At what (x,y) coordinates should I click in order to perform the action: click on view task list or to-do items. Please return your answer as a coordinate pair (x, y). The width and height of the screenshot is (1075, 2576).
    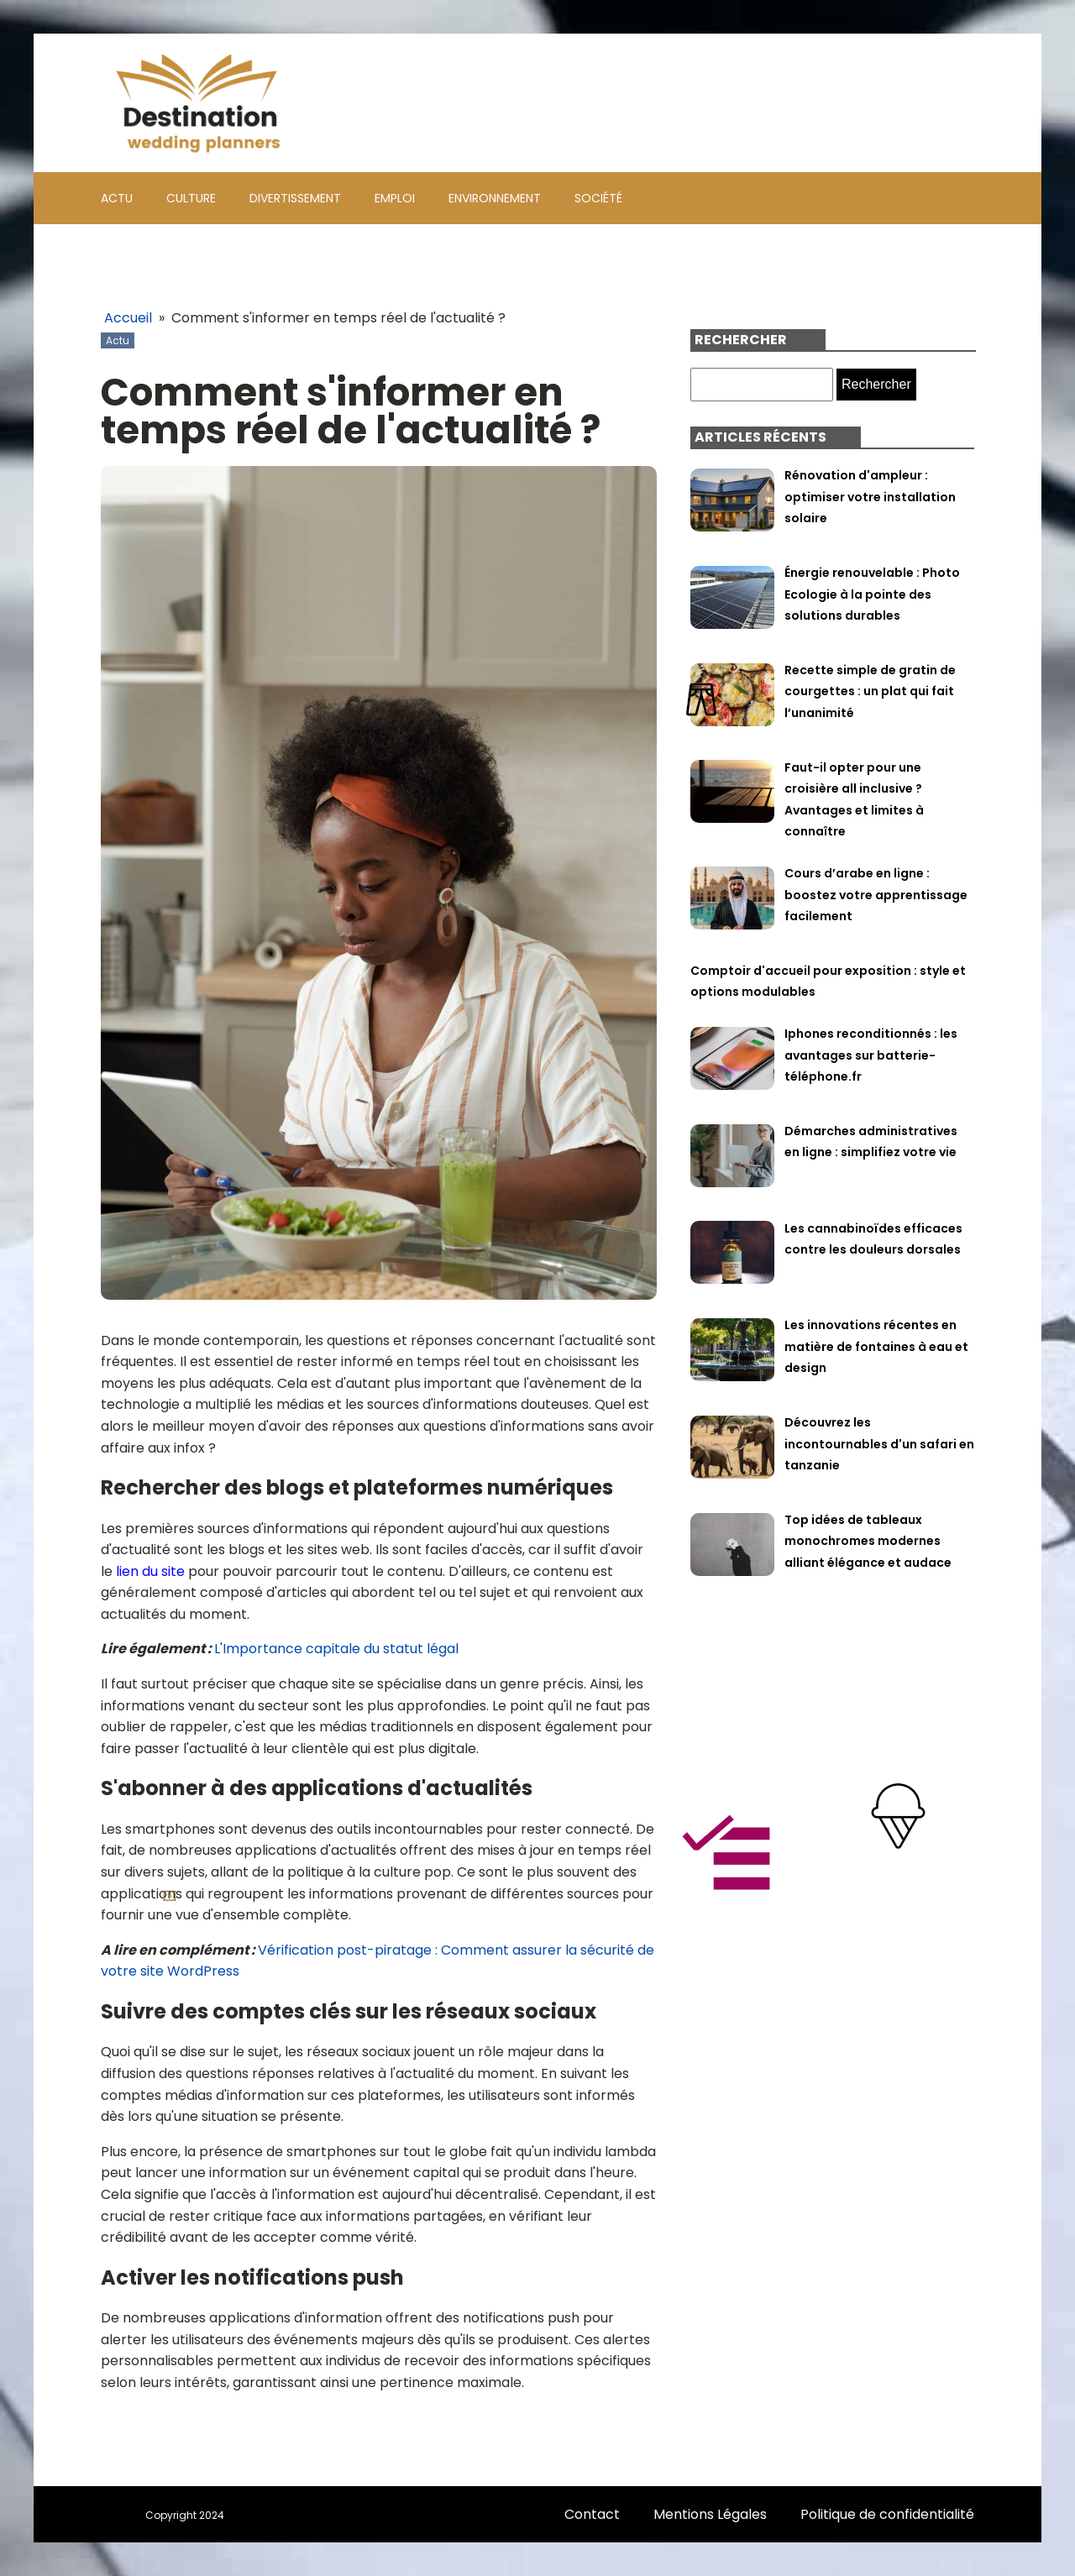
    Looking at the image, I should click on (726, 1858).